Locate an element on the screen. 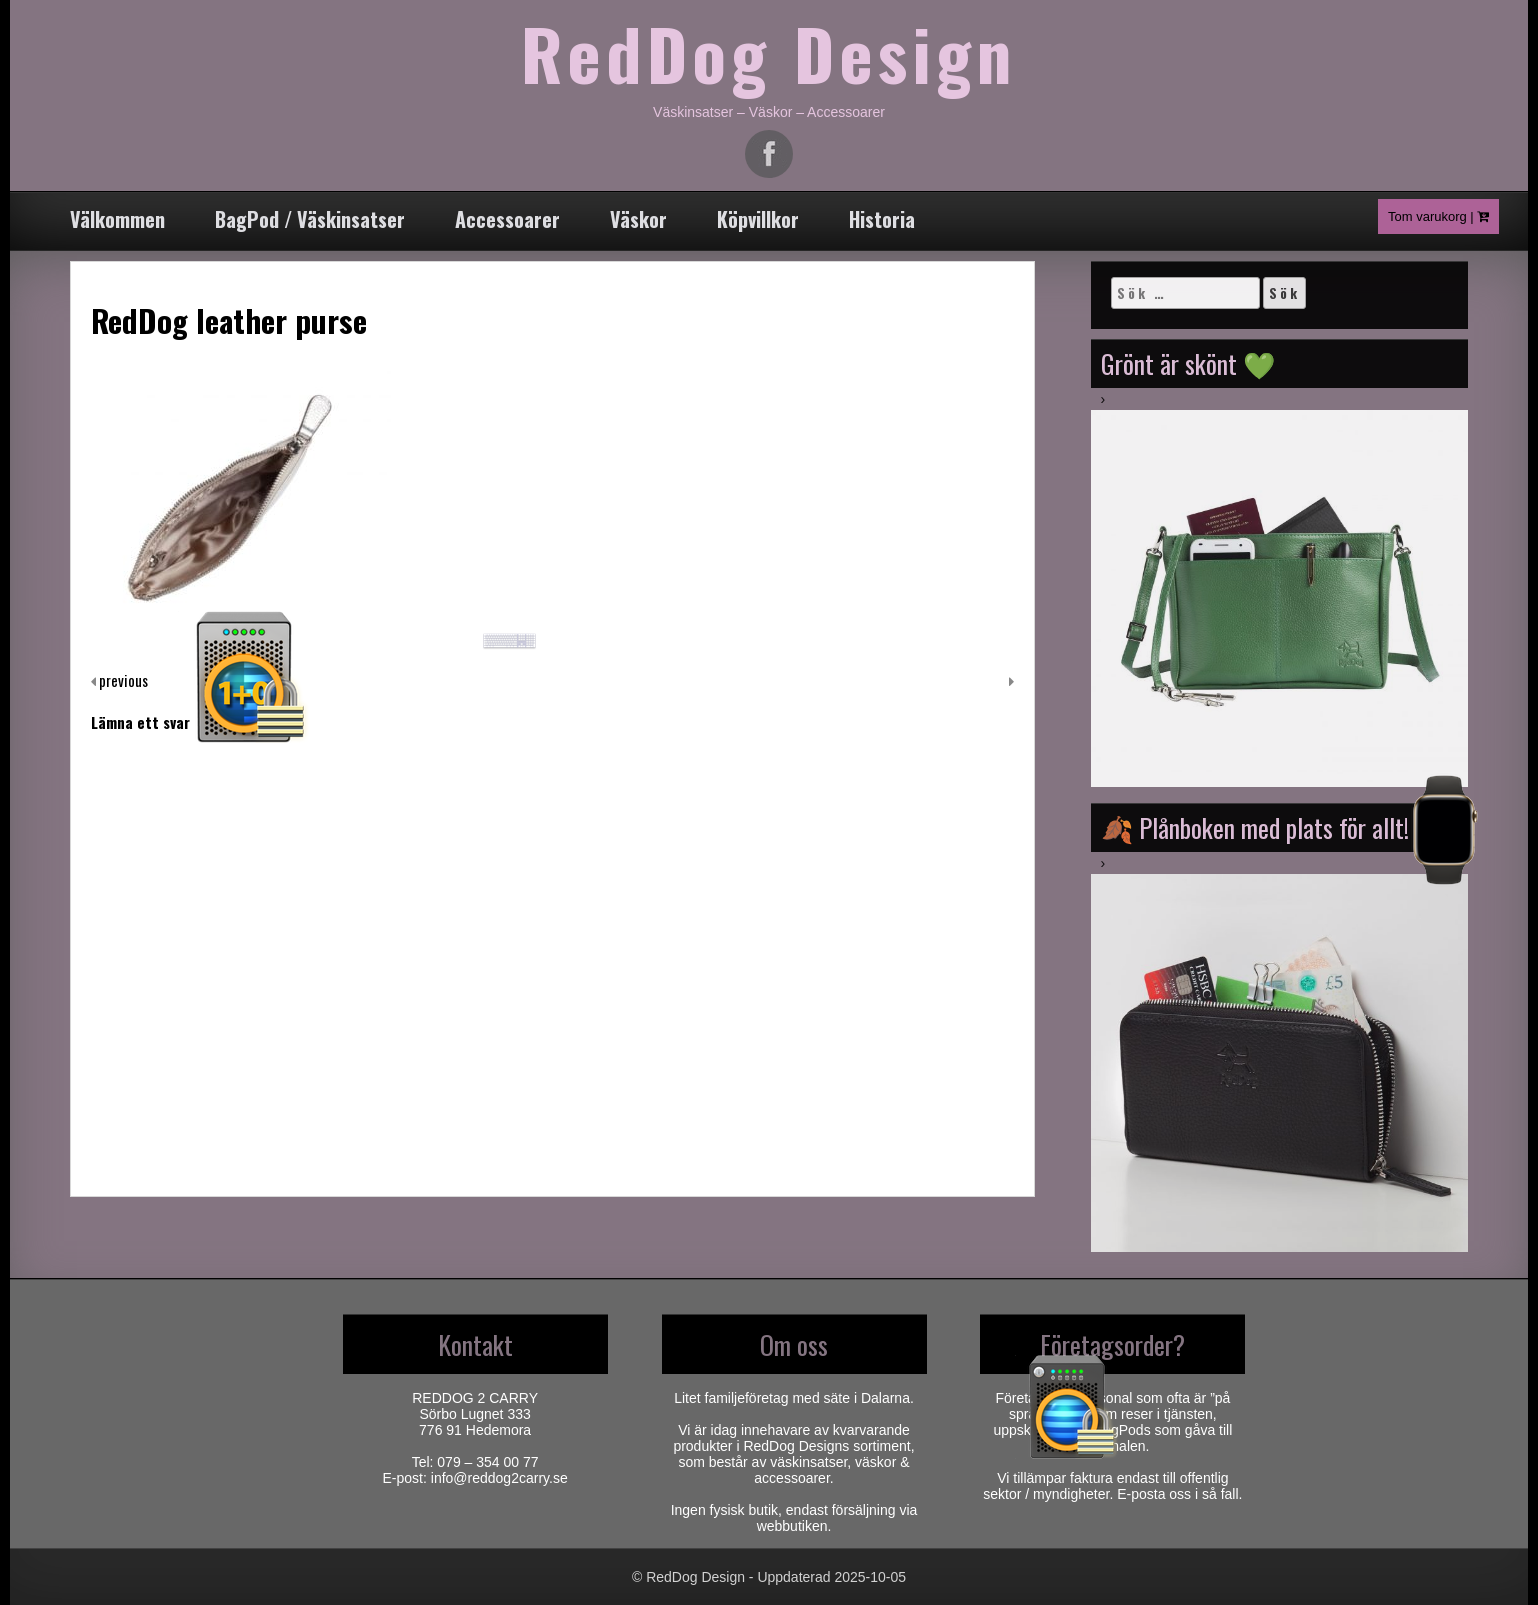  locked RAID 0 storage array is located at coordinates (1067, 1407).